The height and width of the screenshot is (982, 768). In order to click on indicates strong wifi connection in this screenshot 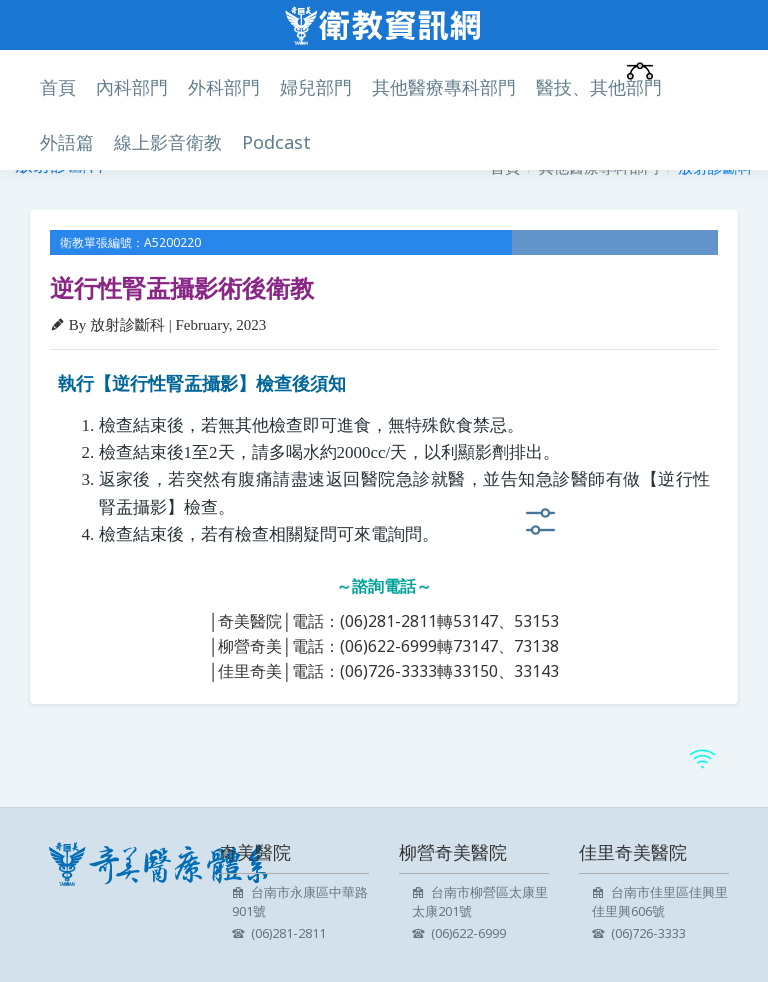, I will do `click(702, 758)`.